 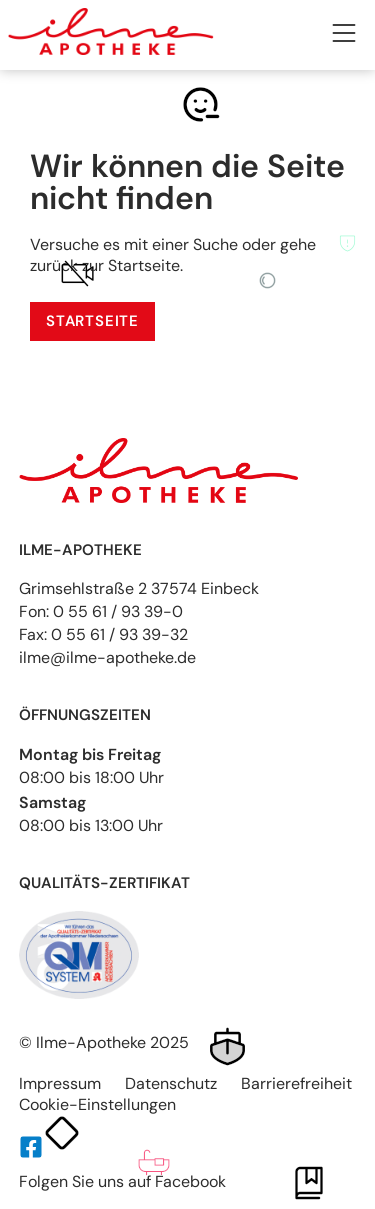 I want to click on access your bookmarked reading list, so click(x=309, y=1183).